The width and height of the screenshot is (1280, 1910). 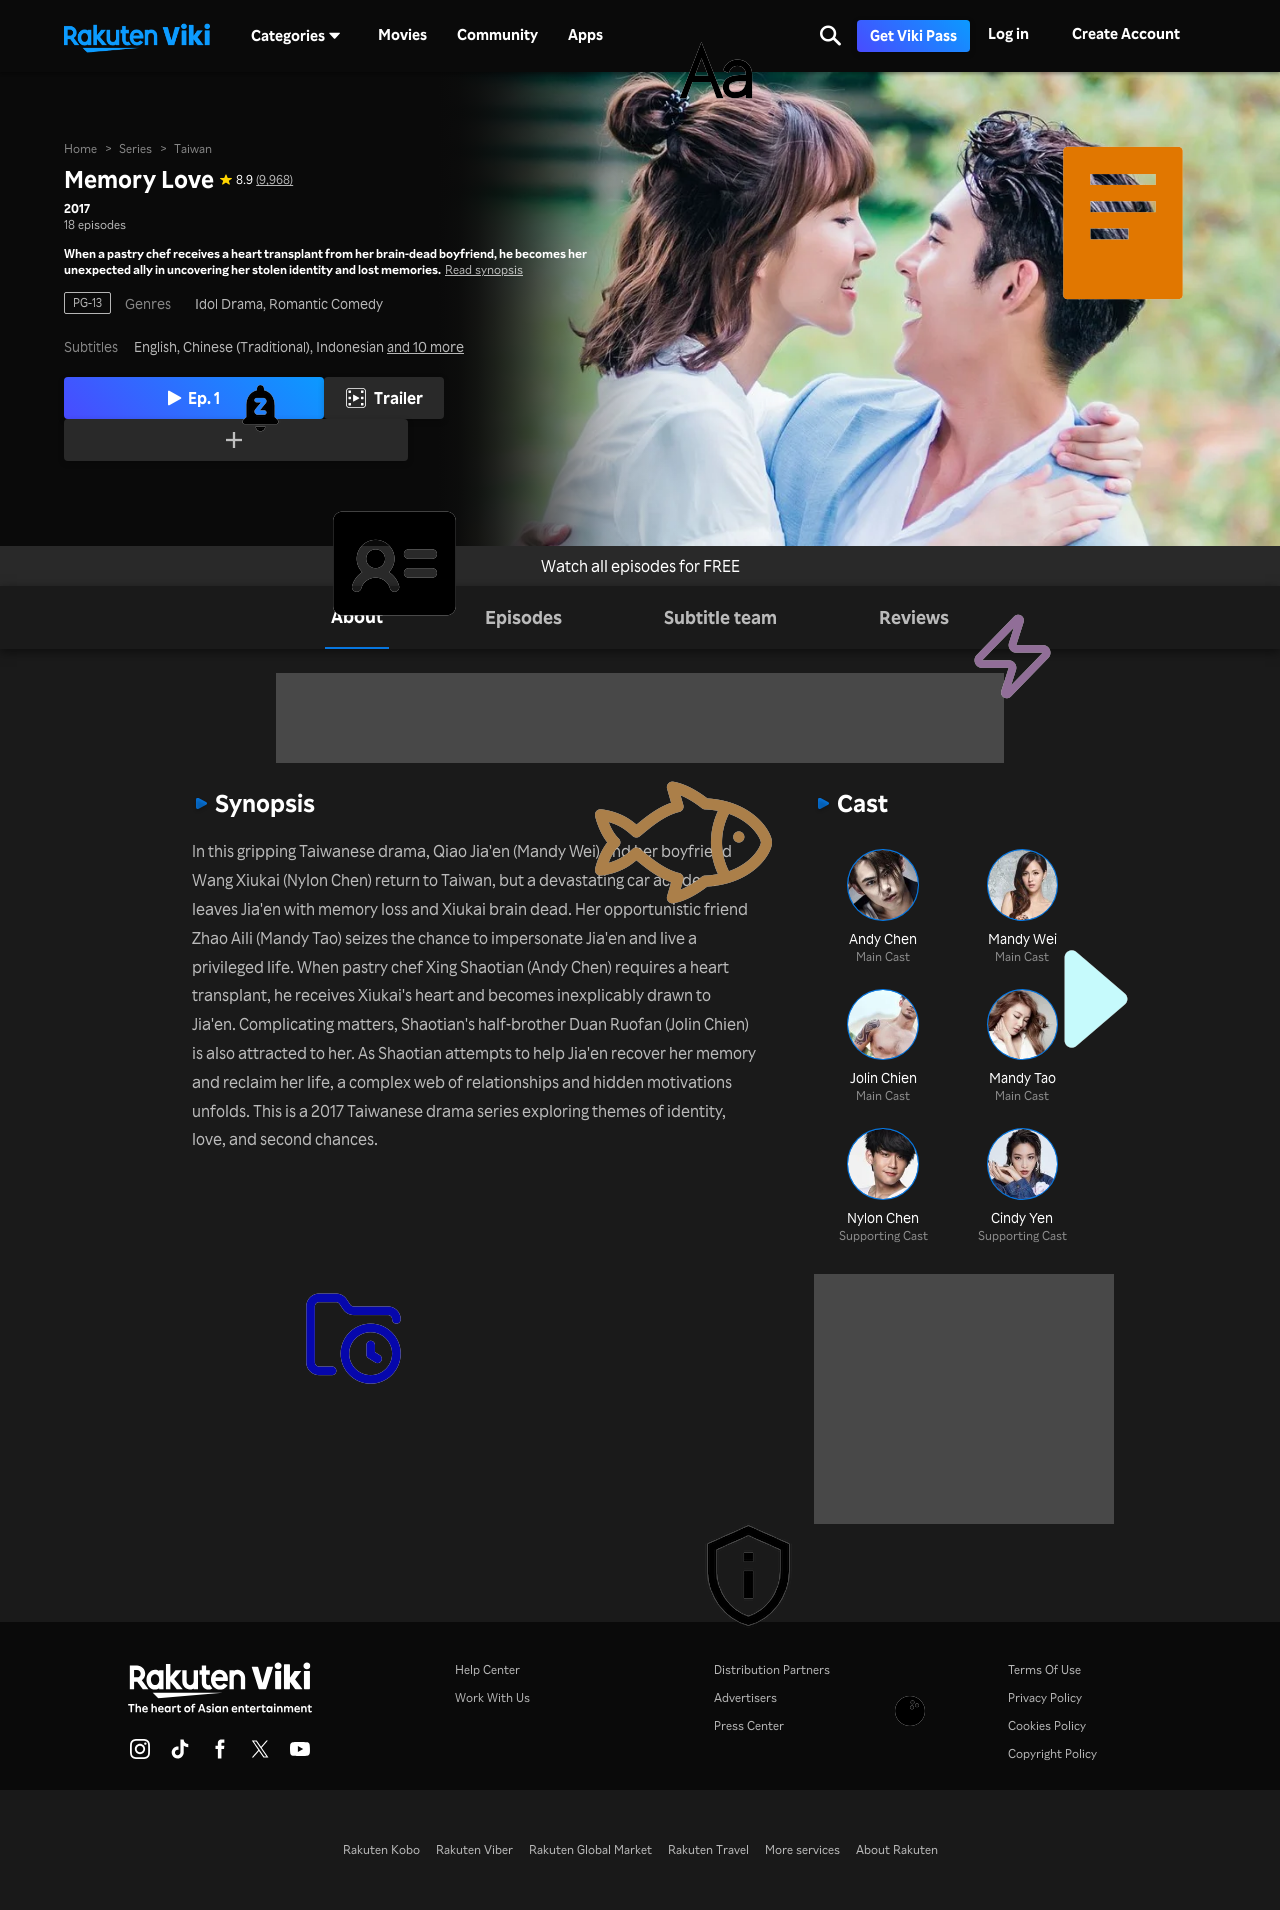 What do you see at coordinates (910, 1711) in the screenshot?
I see `access bowling or sports games` at bounding box center [910, 1711].